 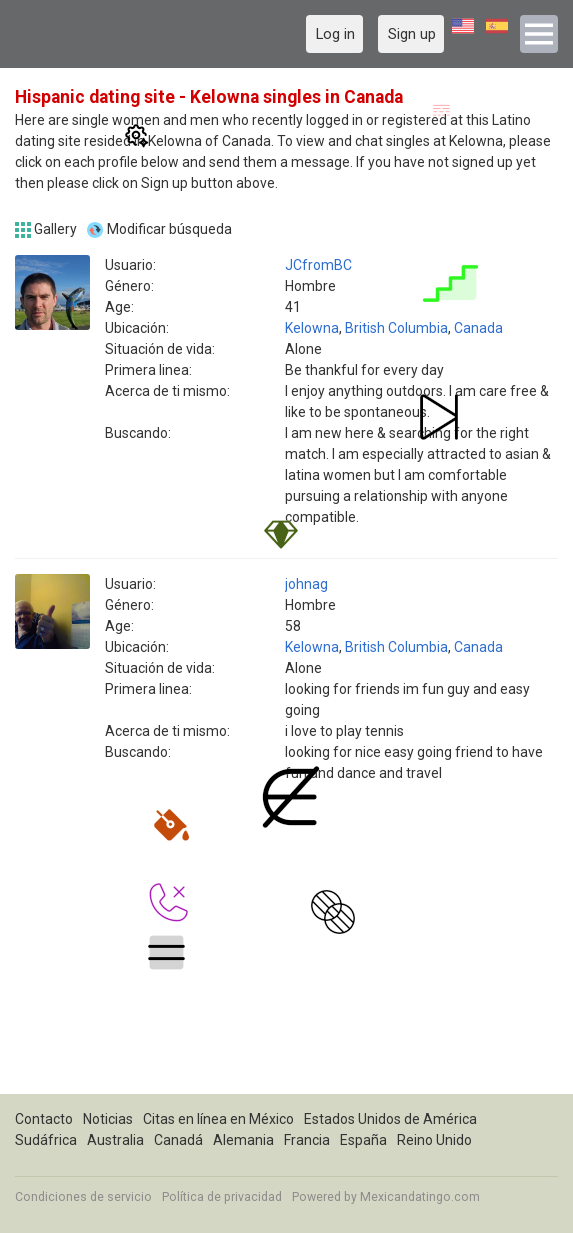 I want to click on view step count or fitness progress, so click(x=450, y=283).